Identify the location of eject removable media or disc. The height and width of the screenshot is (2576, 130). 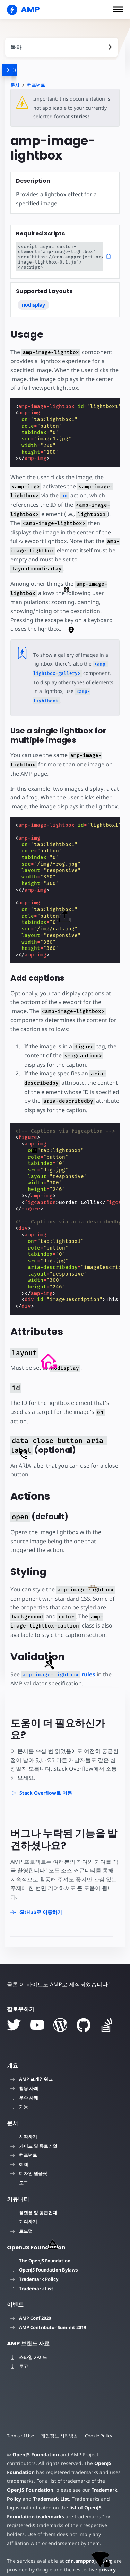
(53, 2244).